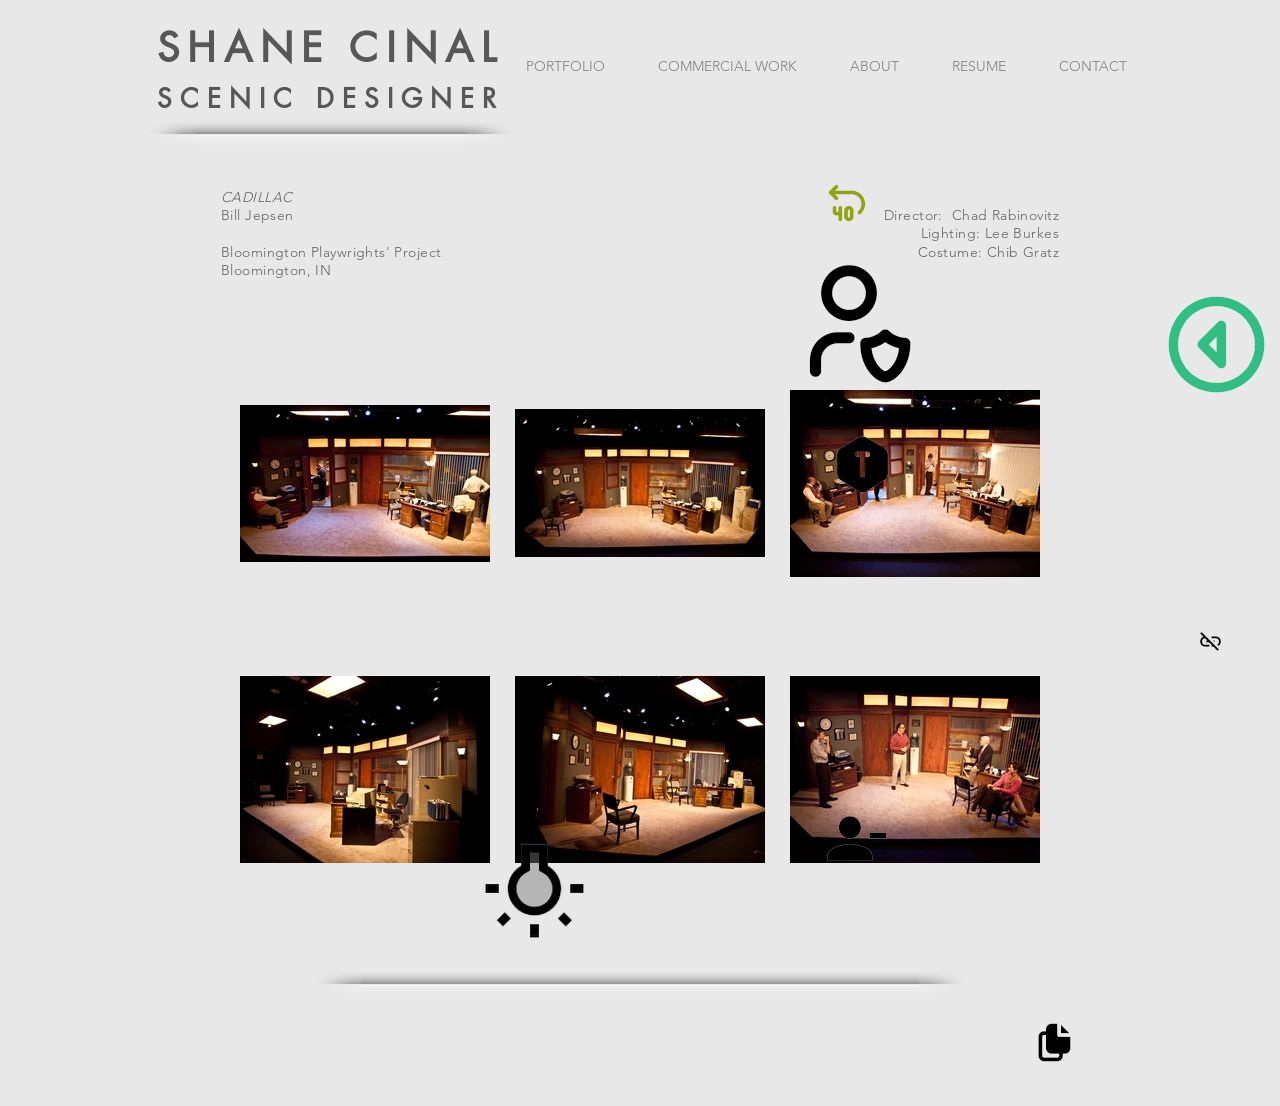 The height and width of the screenshot is (1106, 1280). What do you see at coordinates (855, 838) in the screenshot?
I see `remove a contact or friend` at bounding box center [855, 838].